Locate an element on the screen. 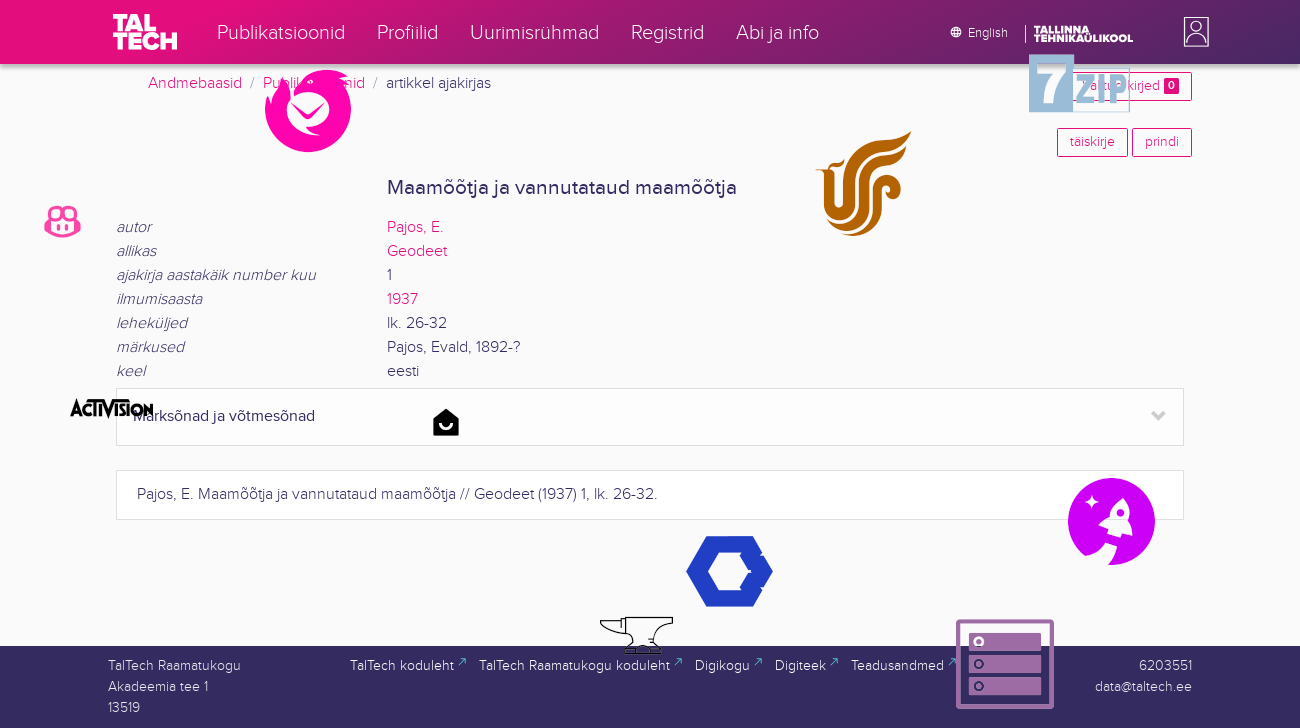 Image resolution: width=1300 pixels, height=728 pixels. open Mozilla Thunderbird email client is located at coordinates (308, 111).